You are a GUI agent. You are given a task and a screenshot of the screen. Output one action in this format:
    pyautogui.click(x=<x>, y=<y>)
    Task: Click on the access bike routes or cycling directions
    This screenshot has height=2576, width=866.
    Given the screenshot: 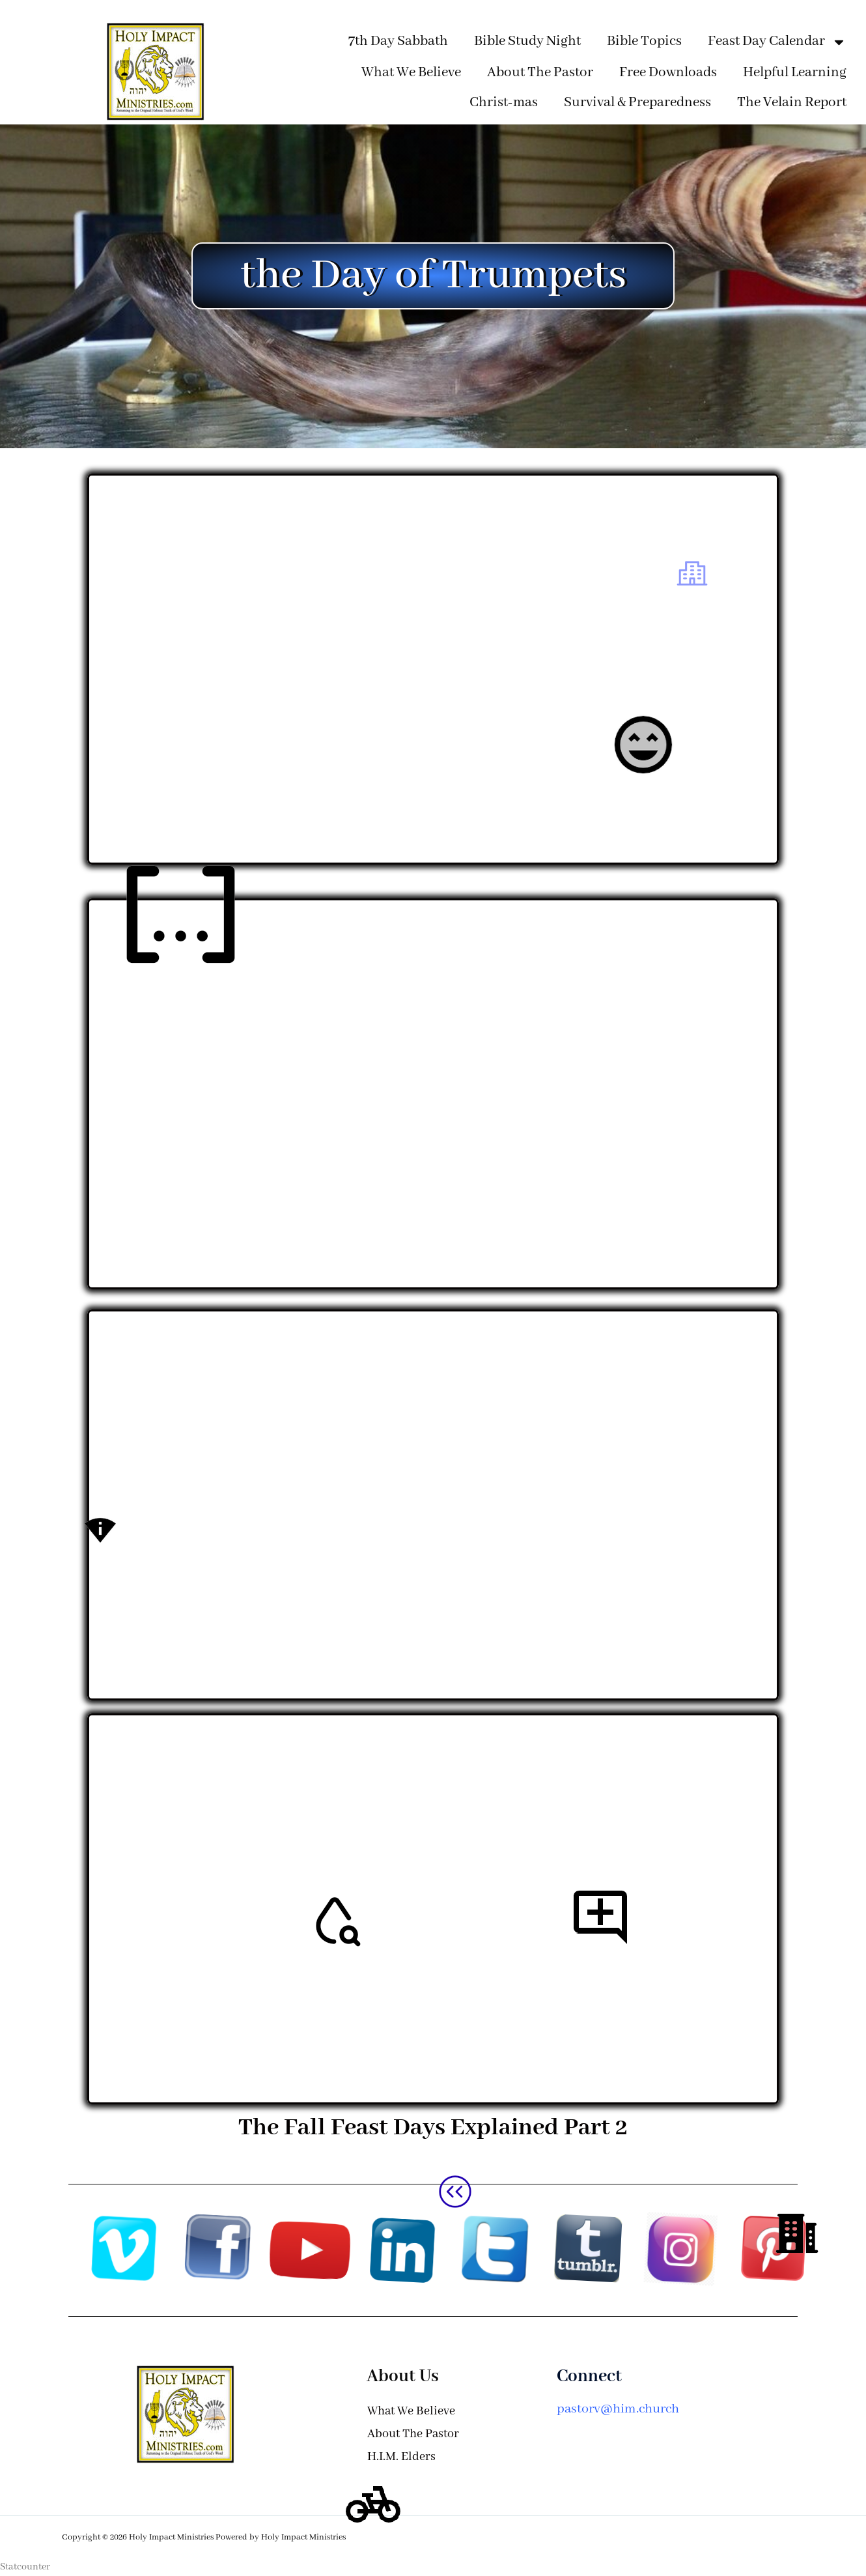 What is the action you would take?
    pyautogui.click(x=373, y=2504)
    